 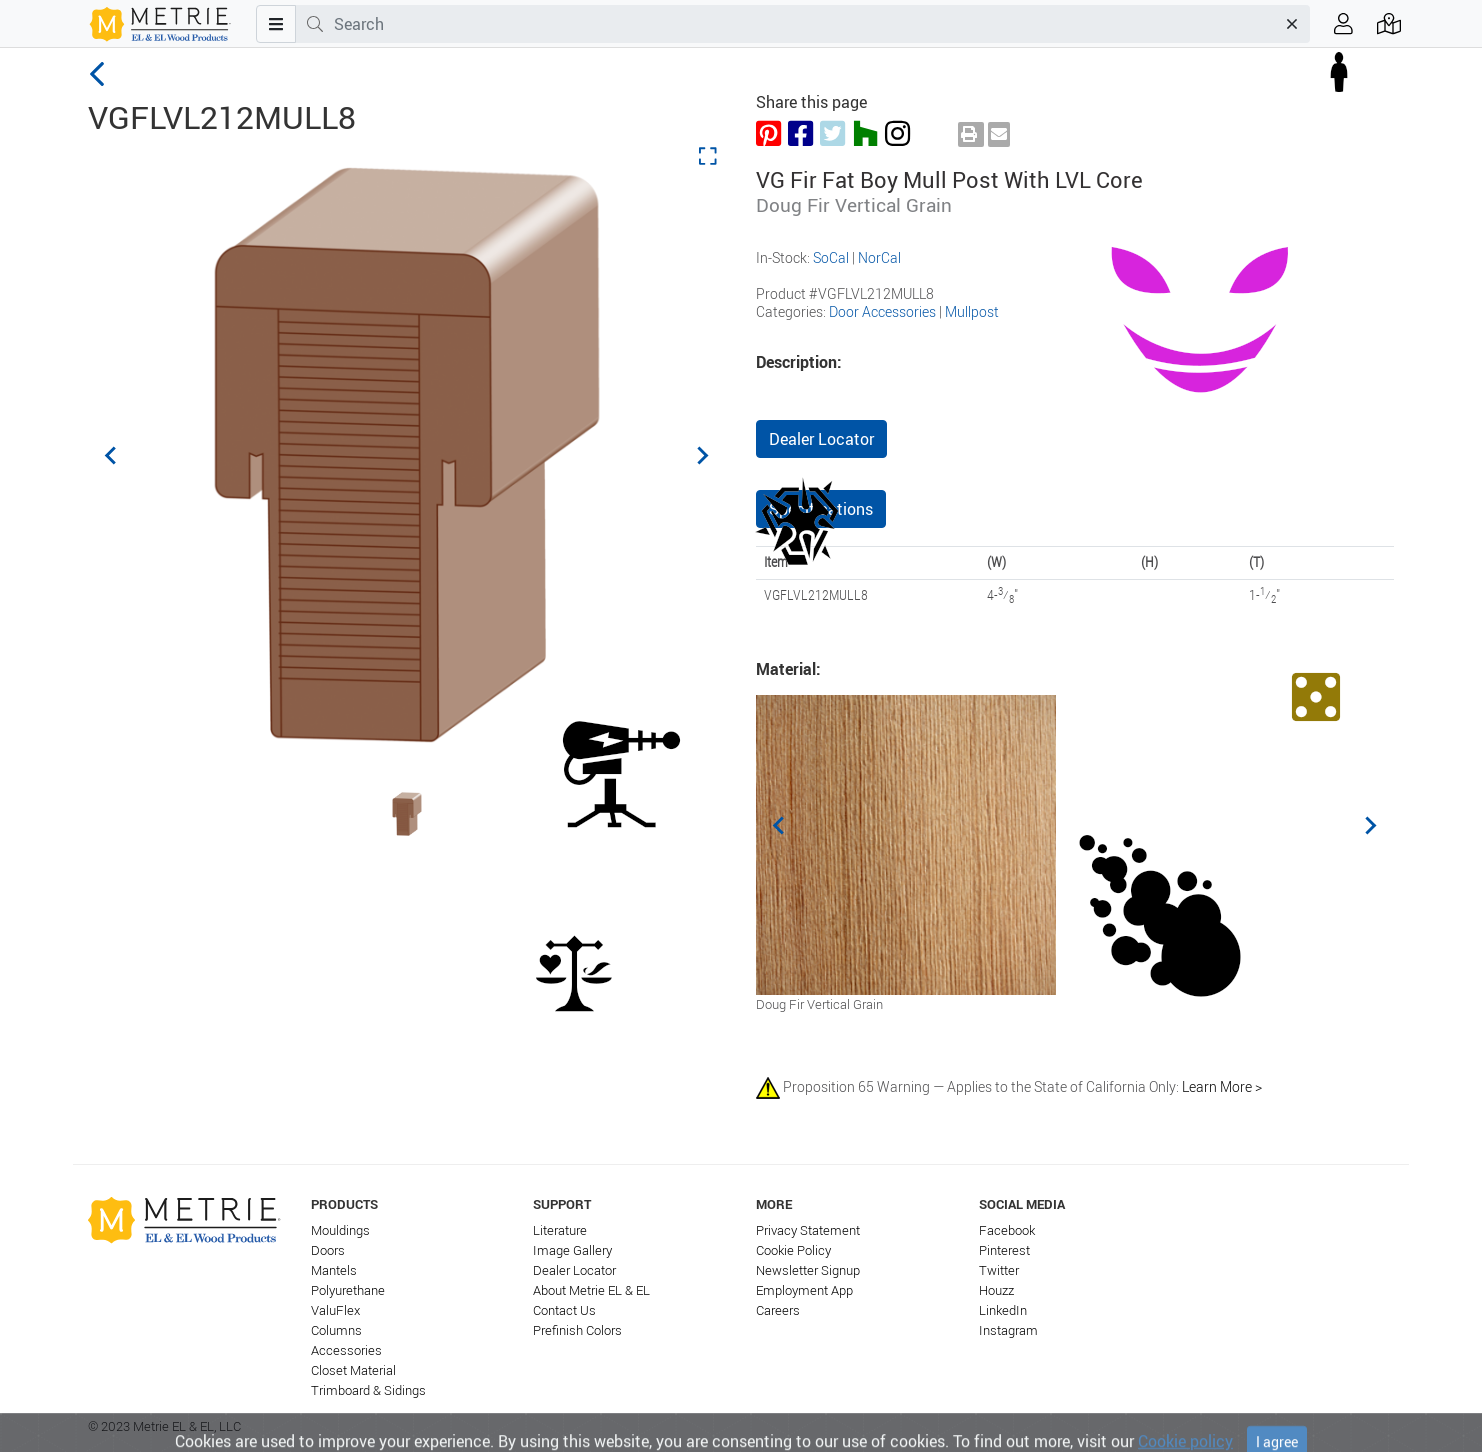 What do you see at coordinates (1339, 72) in the screenshot?
I see `view your profile` at bounding box center [1339, 72].